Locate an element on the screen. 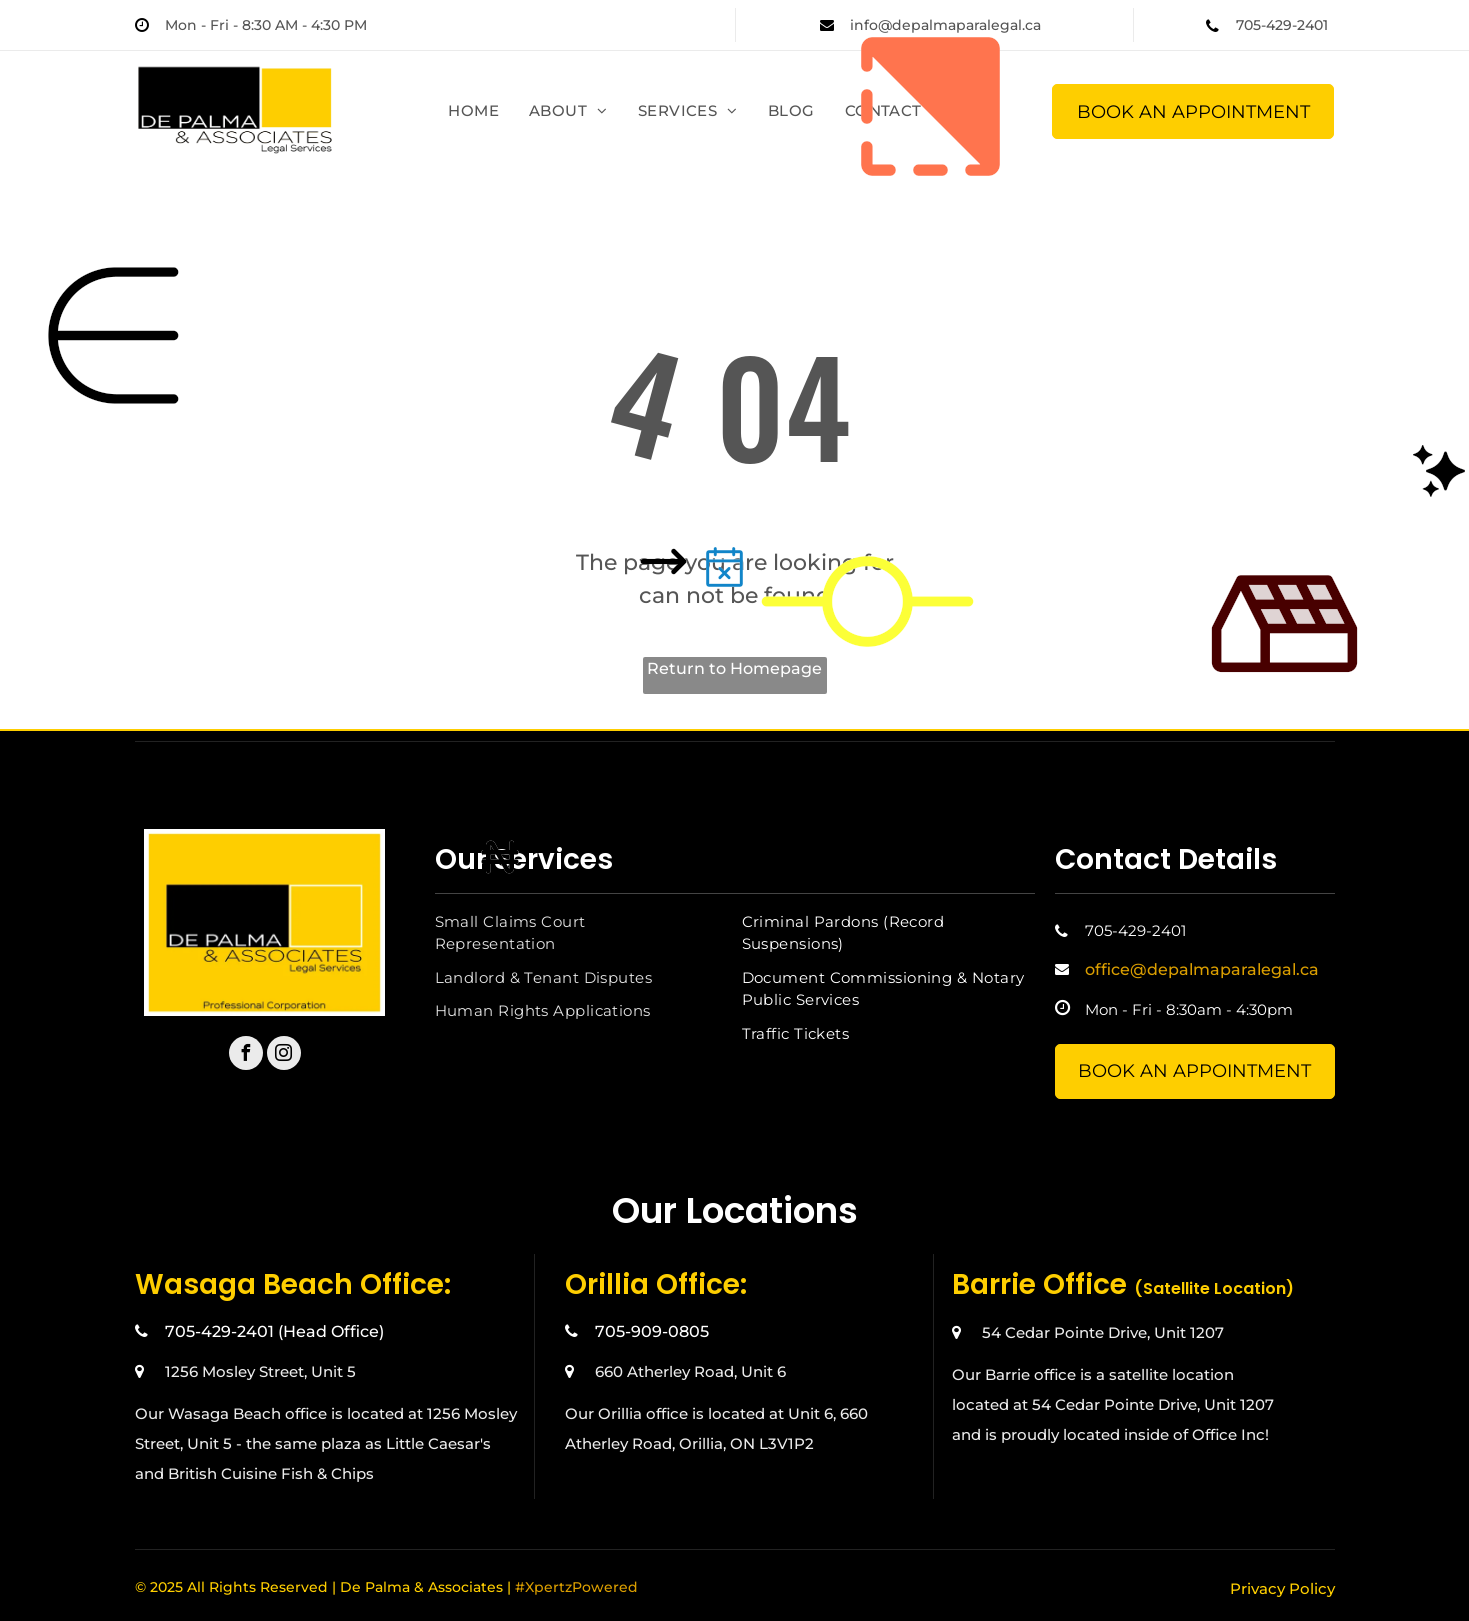 The width and height of the screenshot is (1469, 1621). indicates Nigerian naira currency is located at coordinates (500, 857).